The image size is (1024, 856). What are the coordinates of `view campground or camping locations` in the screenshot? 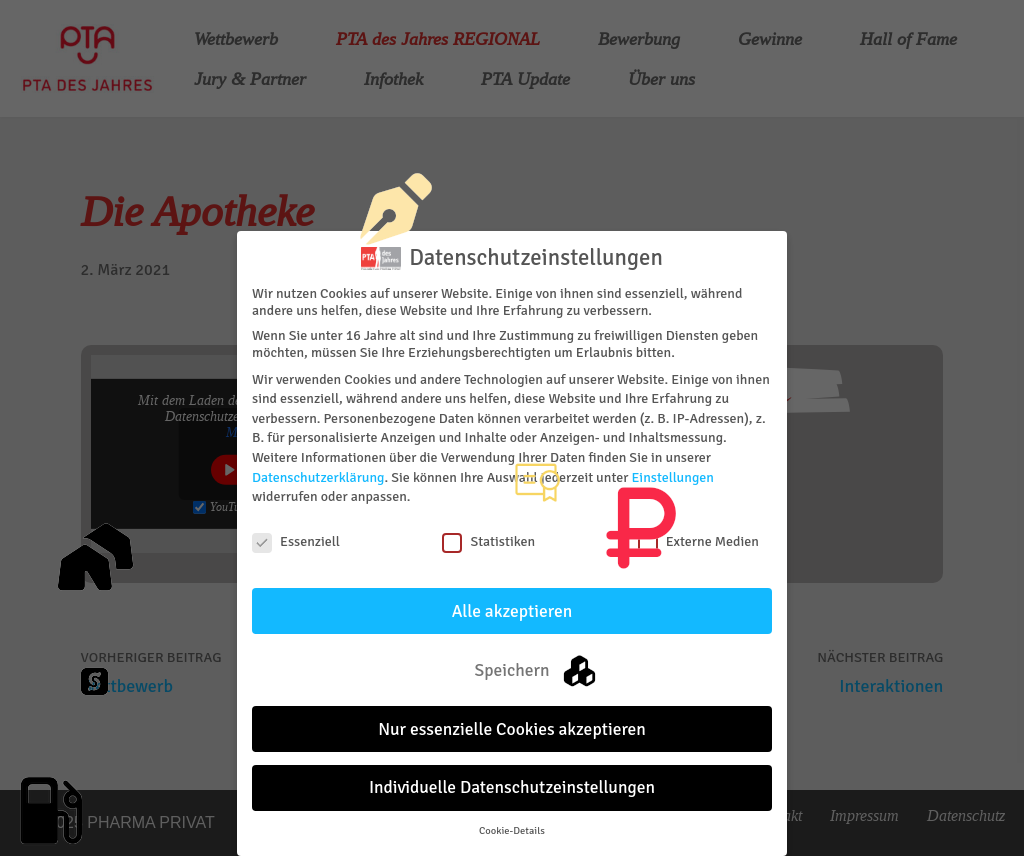 It's located at (95, 556).